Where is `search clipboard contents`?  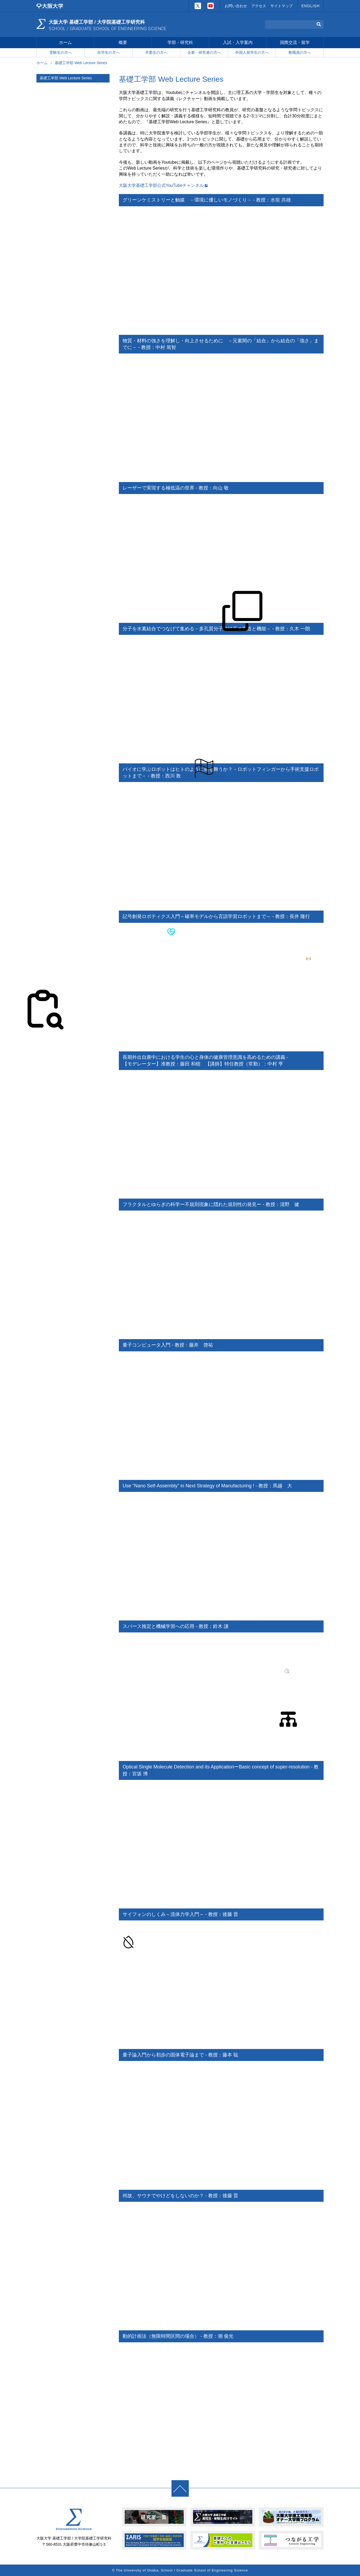
search clipboard contents is located at coordinates (43, 1009).